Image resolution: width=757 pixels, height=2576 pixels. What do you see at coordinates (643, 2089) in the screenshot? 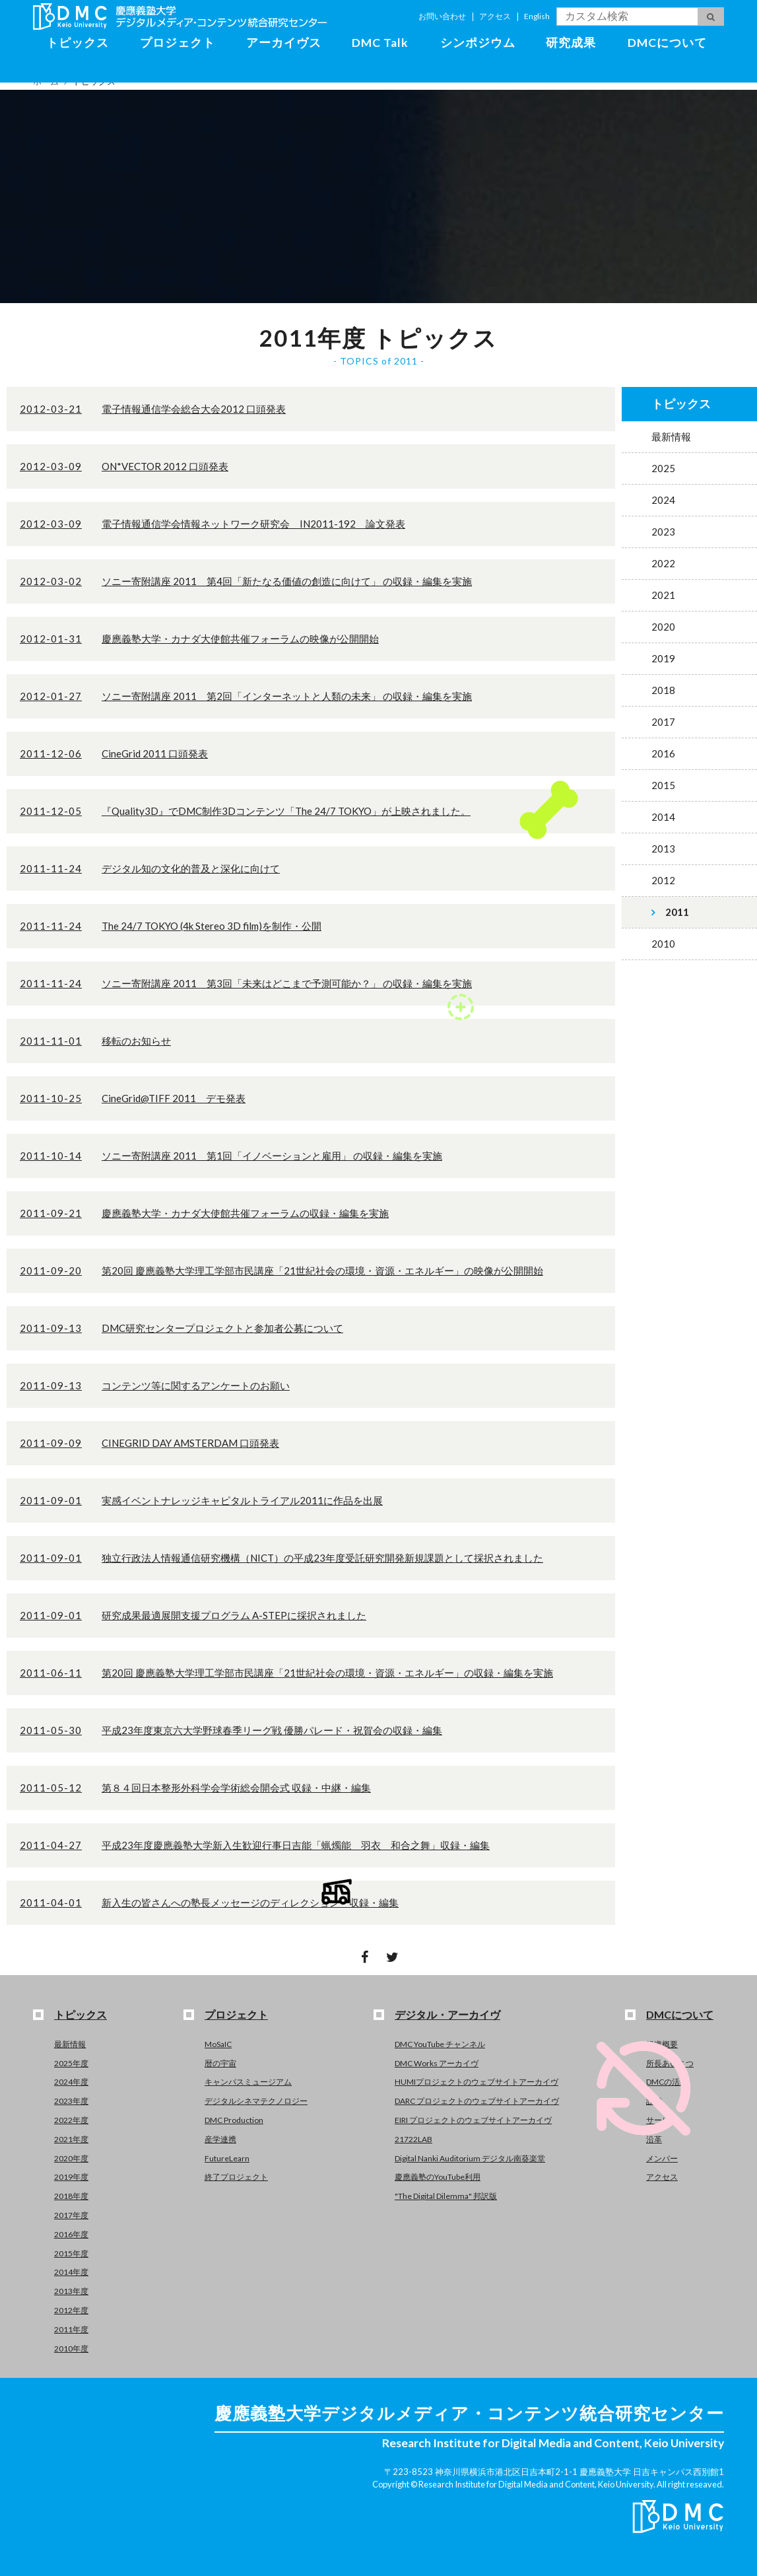
I see `disable browsing history tracking` at bounding box center [643, 2089].